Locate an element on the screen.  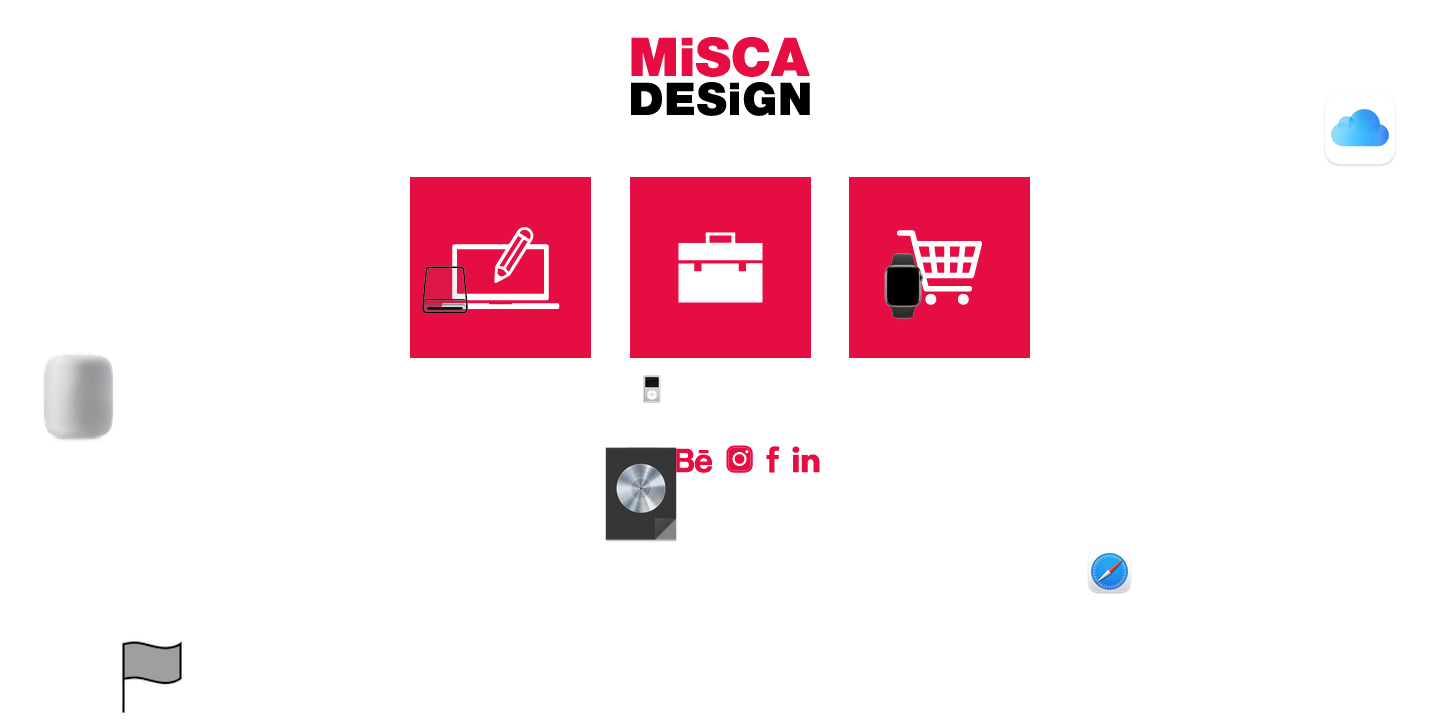
open iCloud Drive folder is located at coordinates (1360, 129).